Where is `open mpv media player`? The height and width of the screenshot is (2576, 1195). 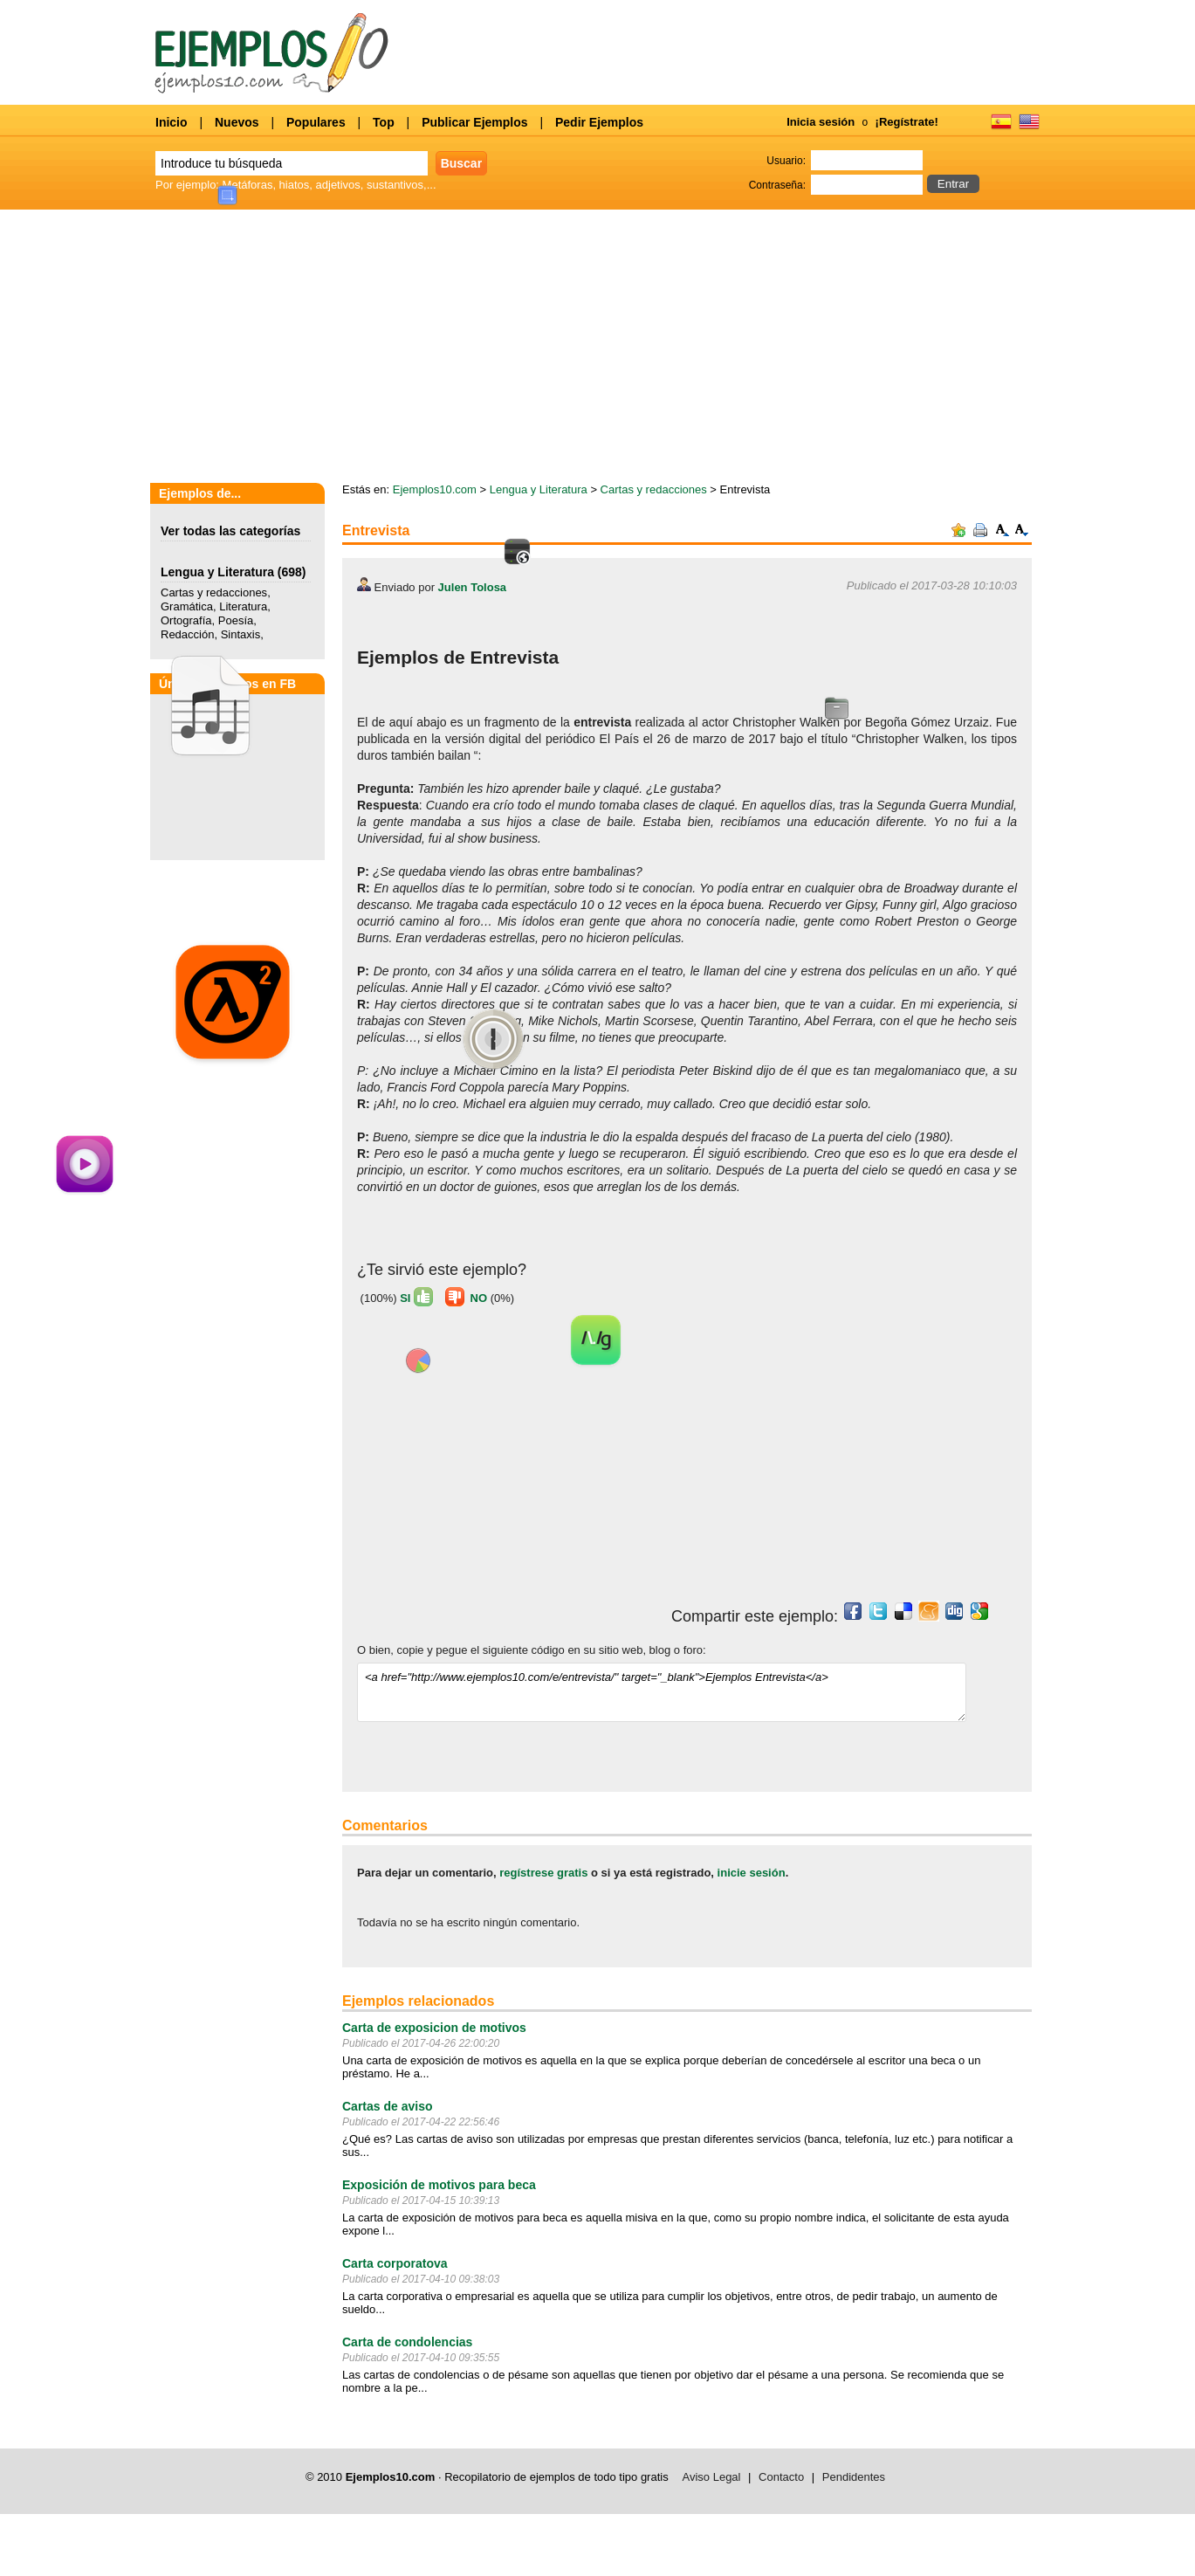 open mpv media player is located at coordinates (85, 1164).